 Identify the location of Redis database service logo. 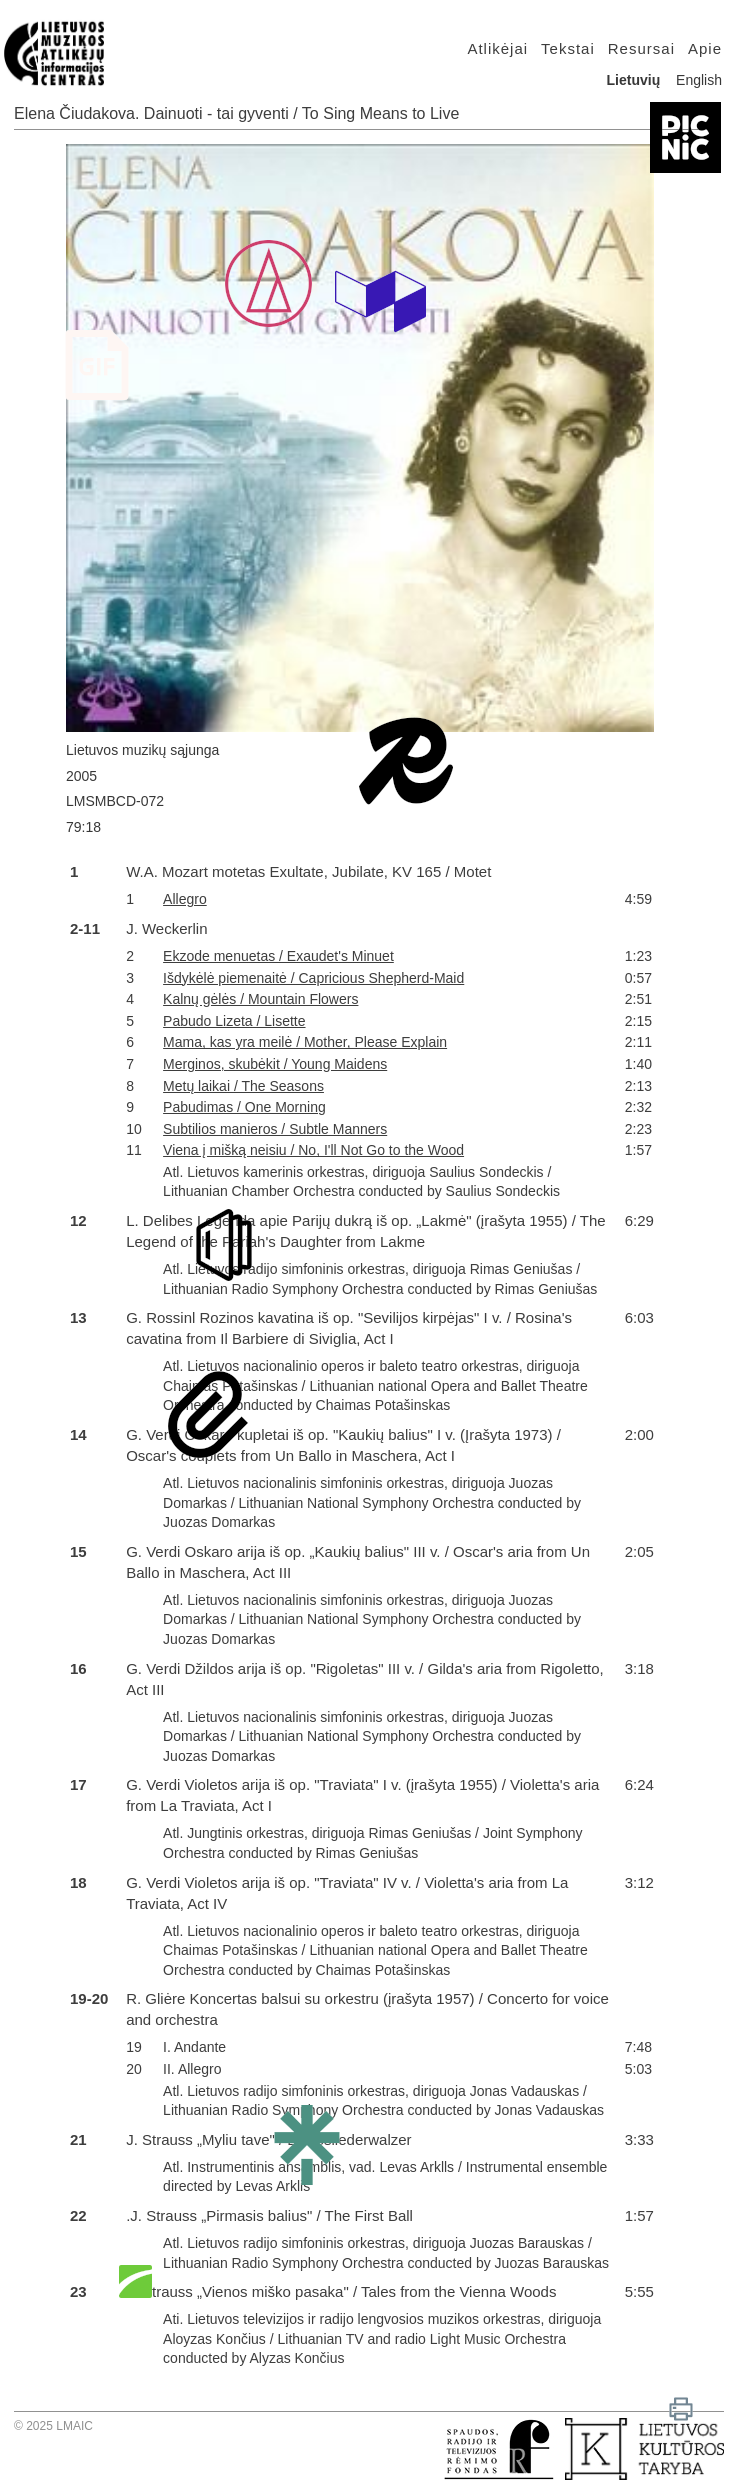
(406, 761).